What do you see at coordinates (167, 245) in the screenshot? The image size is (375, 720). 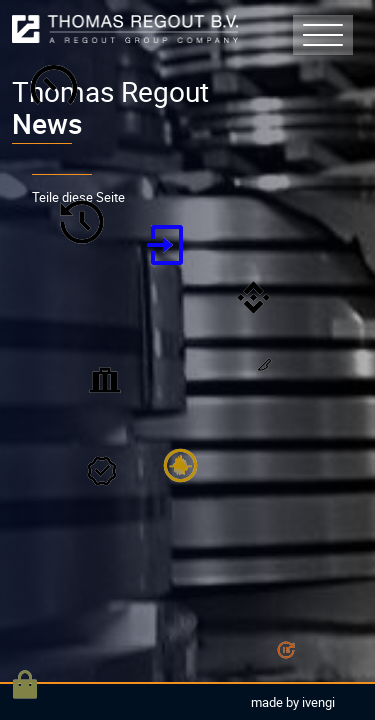 I see `log in to your account` at bounding box center [167, 245].